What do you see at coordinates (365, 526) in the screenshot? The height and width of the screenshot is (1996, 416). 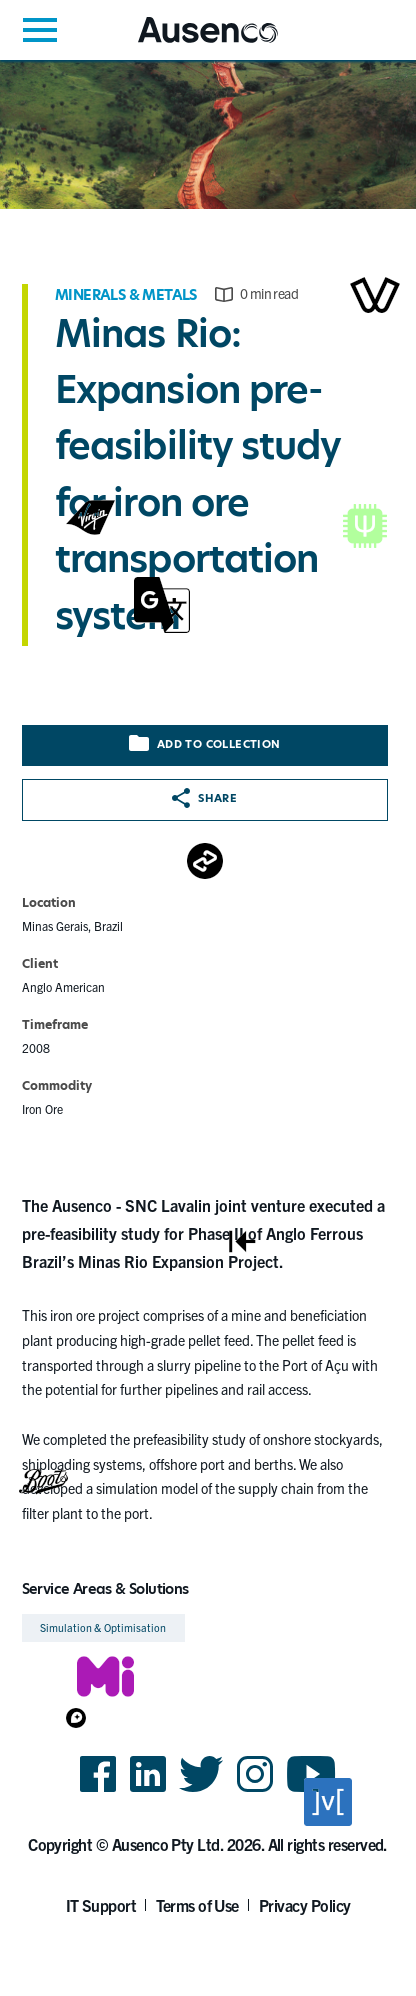 I see `QMK firmware project logo` at bounding box center [365, 526].